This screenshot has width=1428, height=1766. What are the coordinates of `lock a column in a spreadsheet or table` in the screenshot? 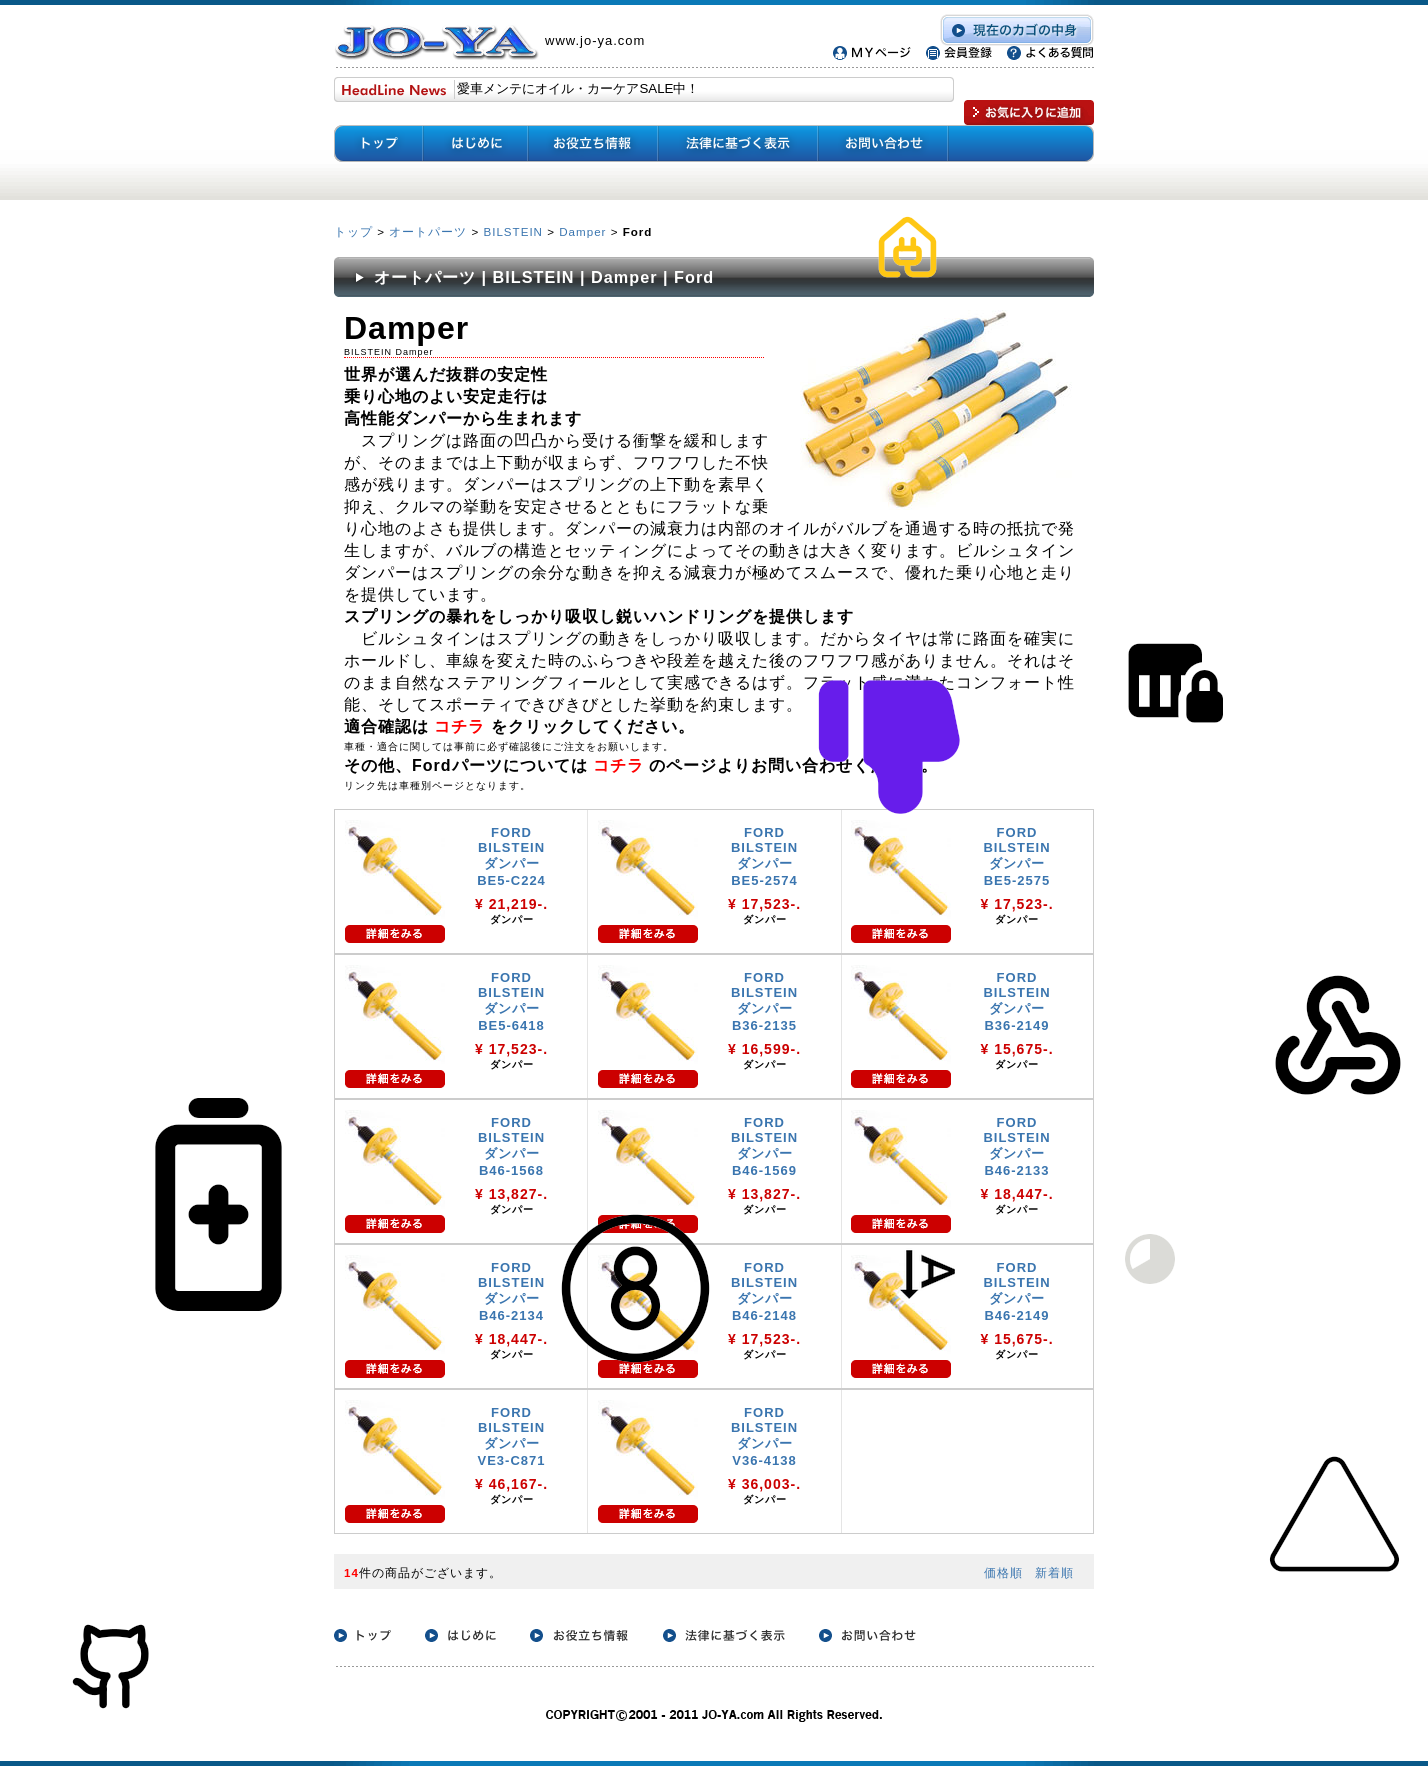 It's located at (1170, 680).